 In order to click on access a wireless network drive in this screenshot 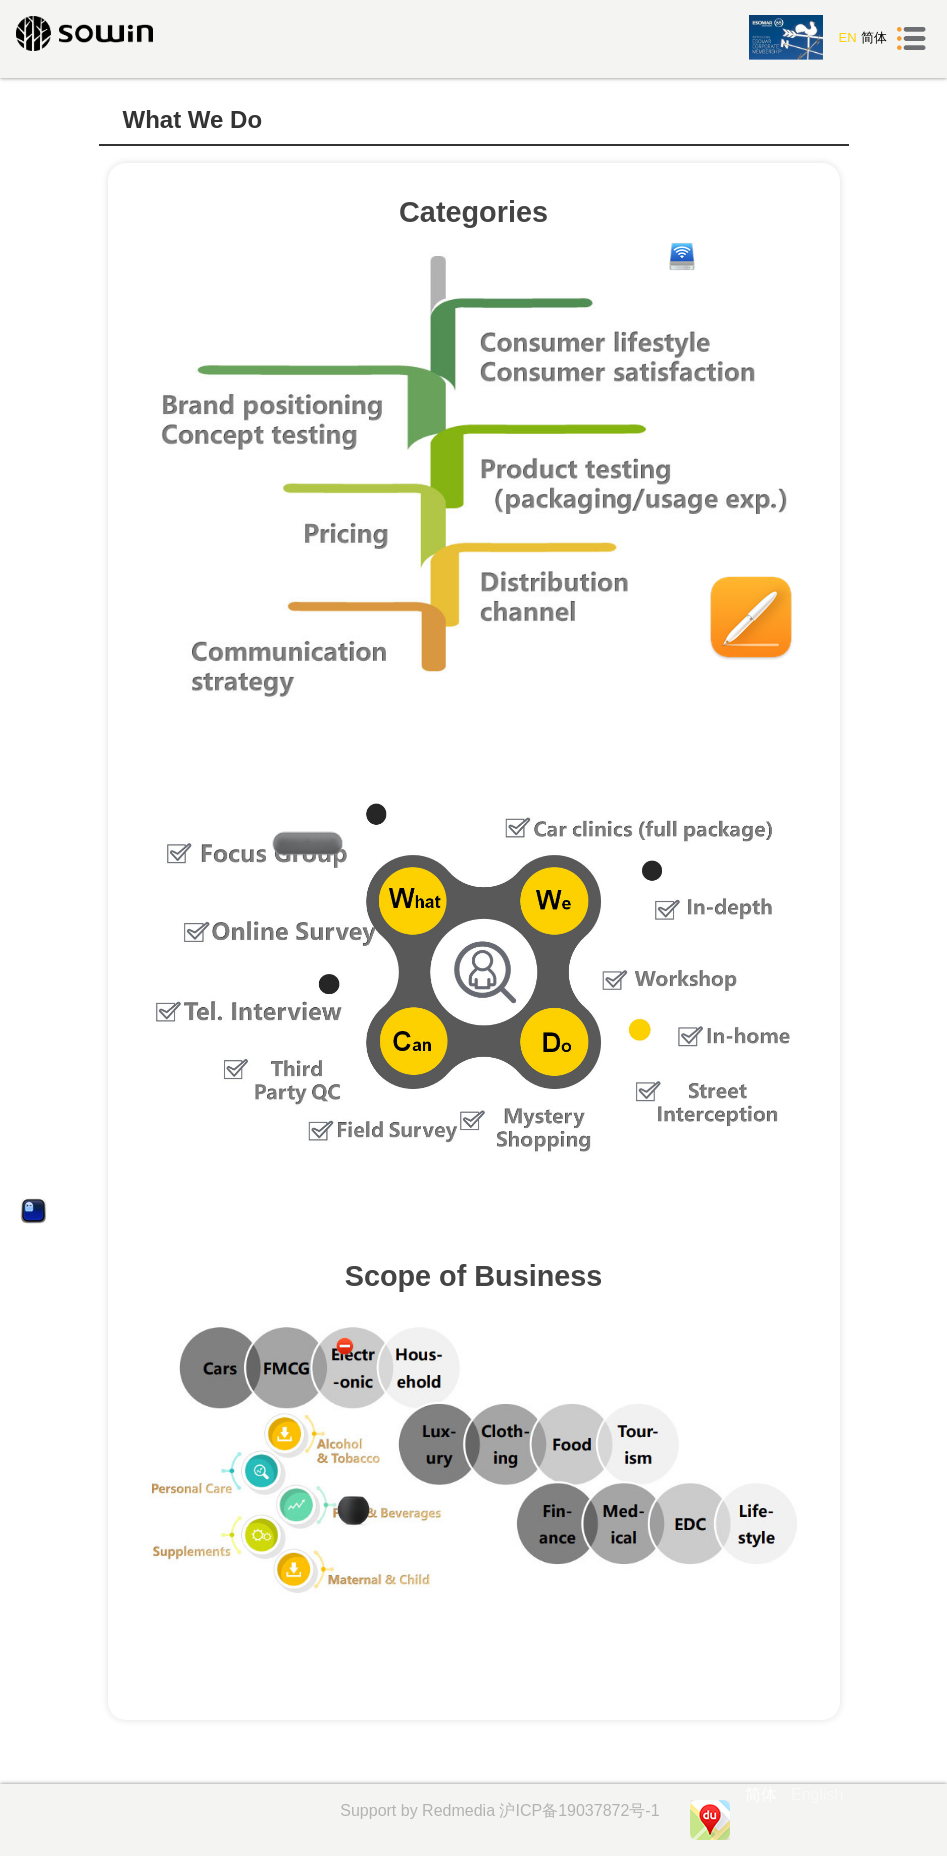, I will do `click(682, 257)`.